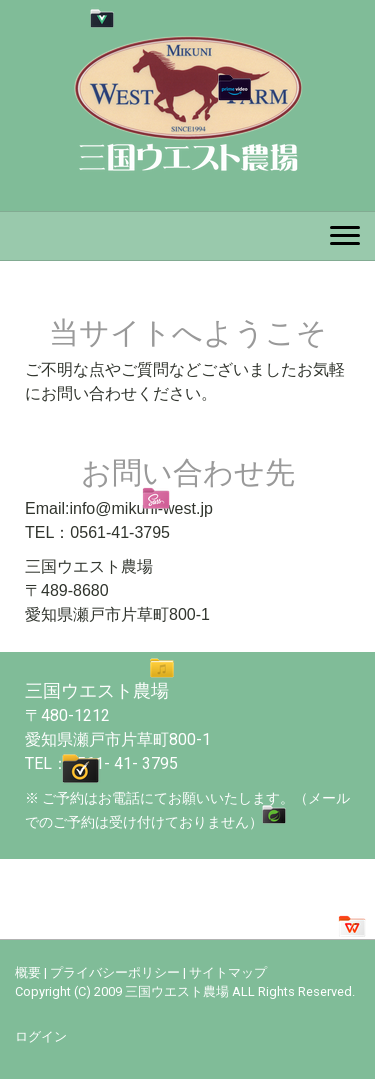 The width and height of the screenshot is (375, 1079). I want to click on open WPS Office documents folder, so click(352, 927).